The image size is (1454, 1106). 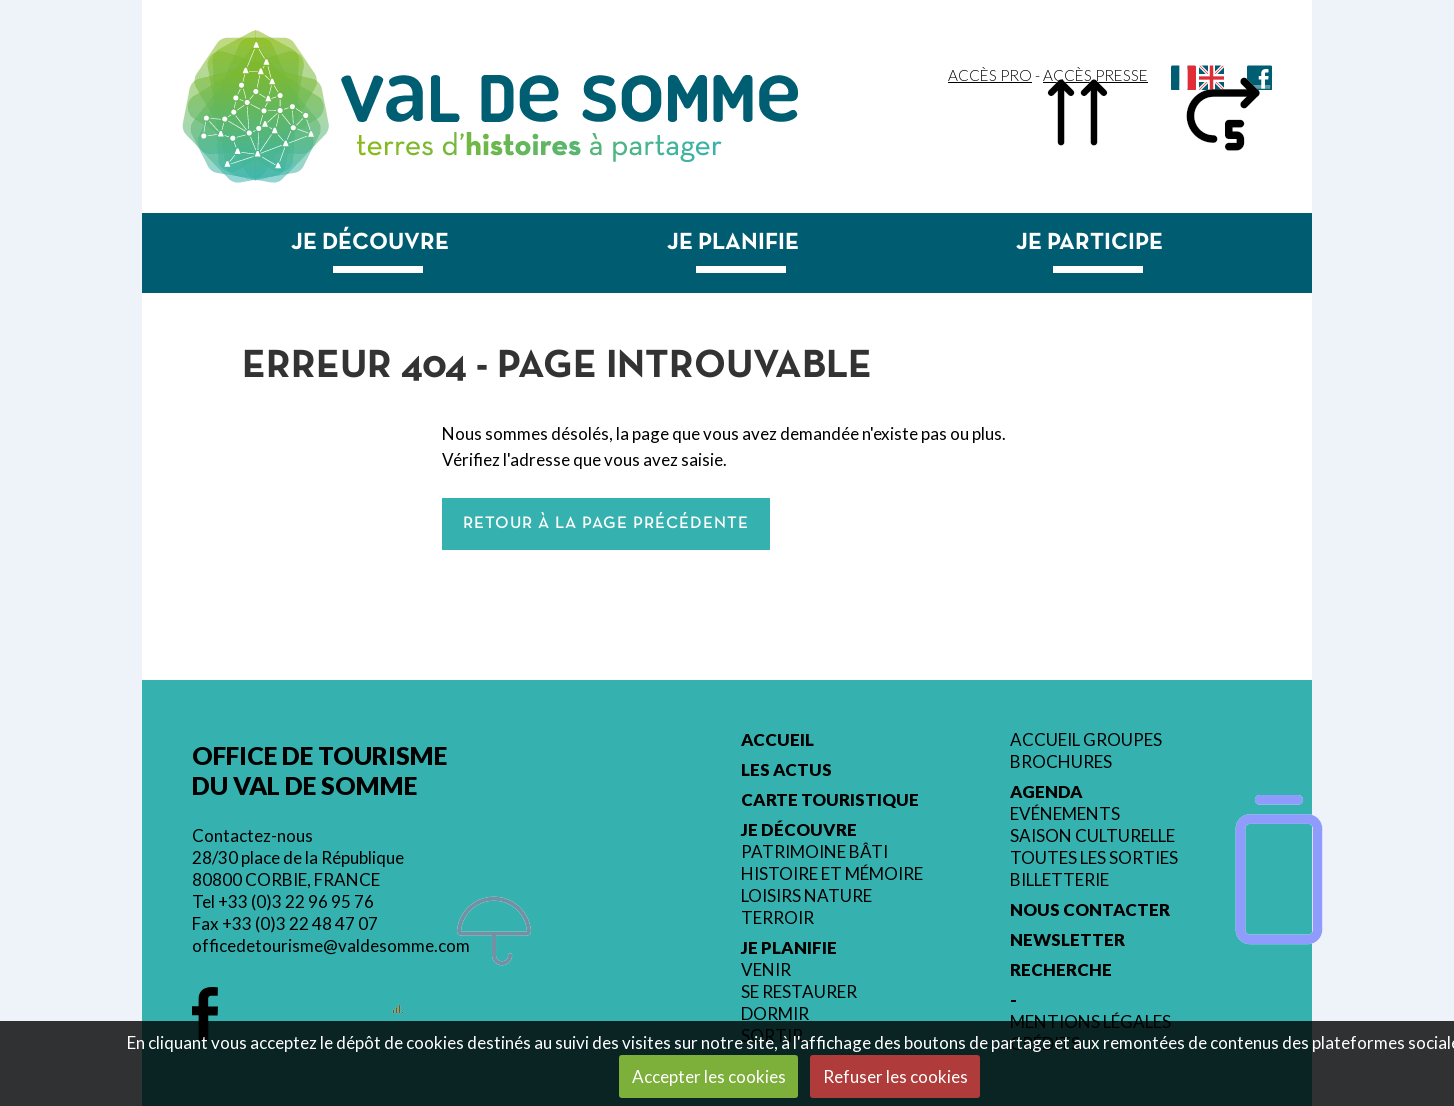 I want to click on indicates battery is completely drained, so click(x=1279, y=872).